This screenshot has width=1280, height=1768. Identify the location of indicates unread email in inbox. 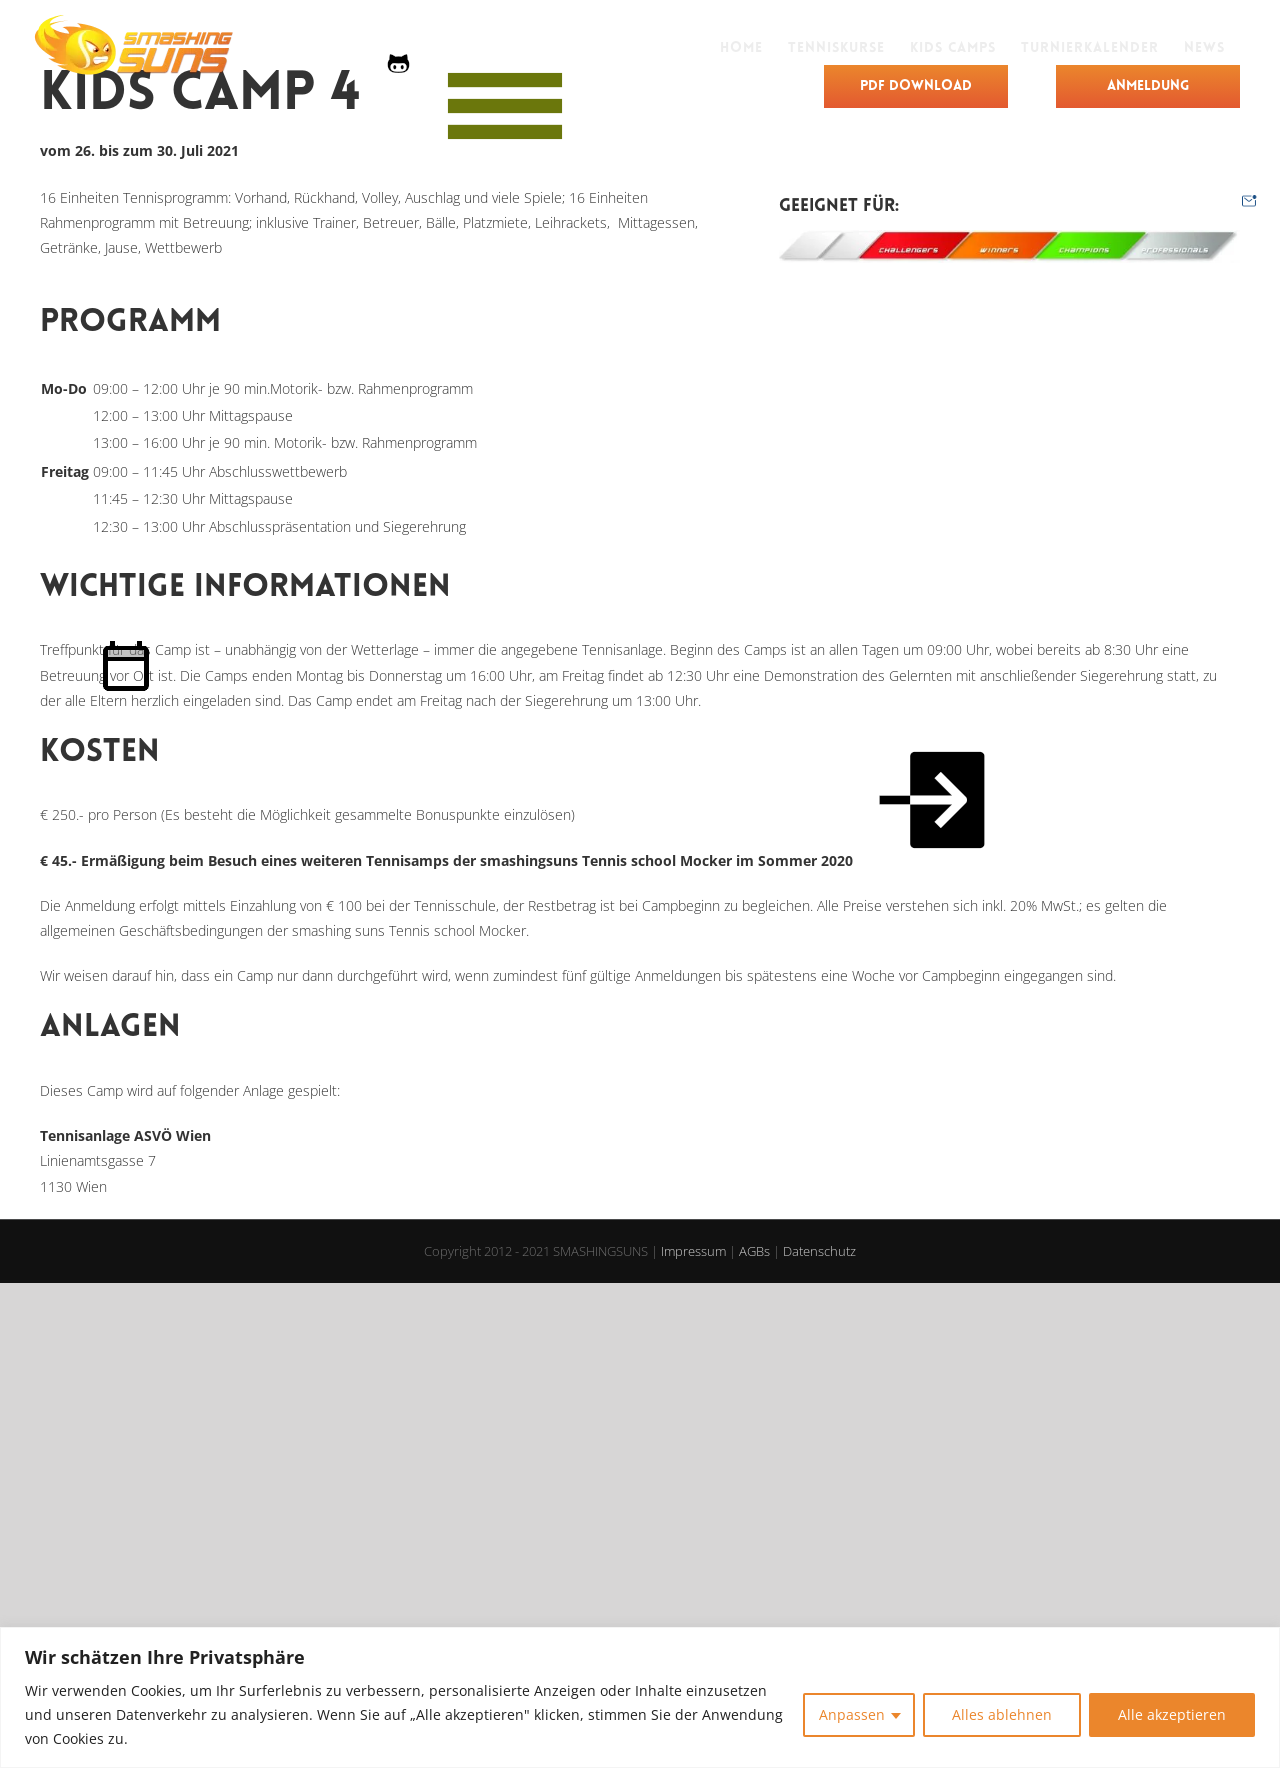
(1249, 201).